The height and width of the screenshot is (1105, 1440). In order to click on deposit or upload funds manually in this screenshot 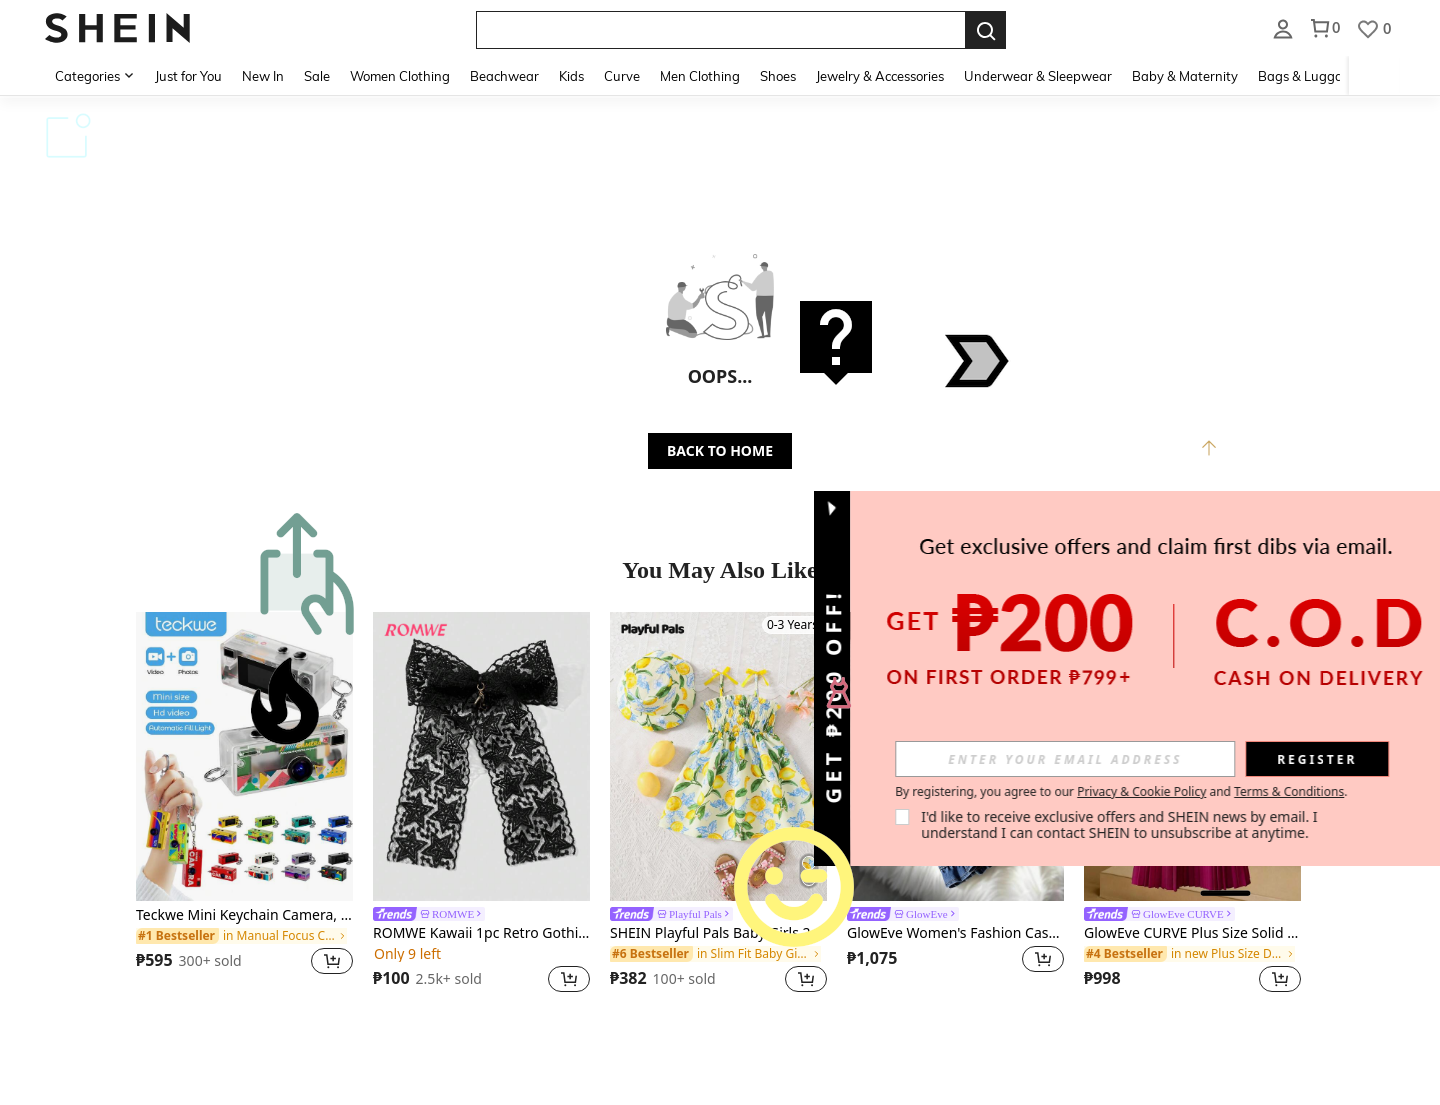, I will do `click(301, 574)`.